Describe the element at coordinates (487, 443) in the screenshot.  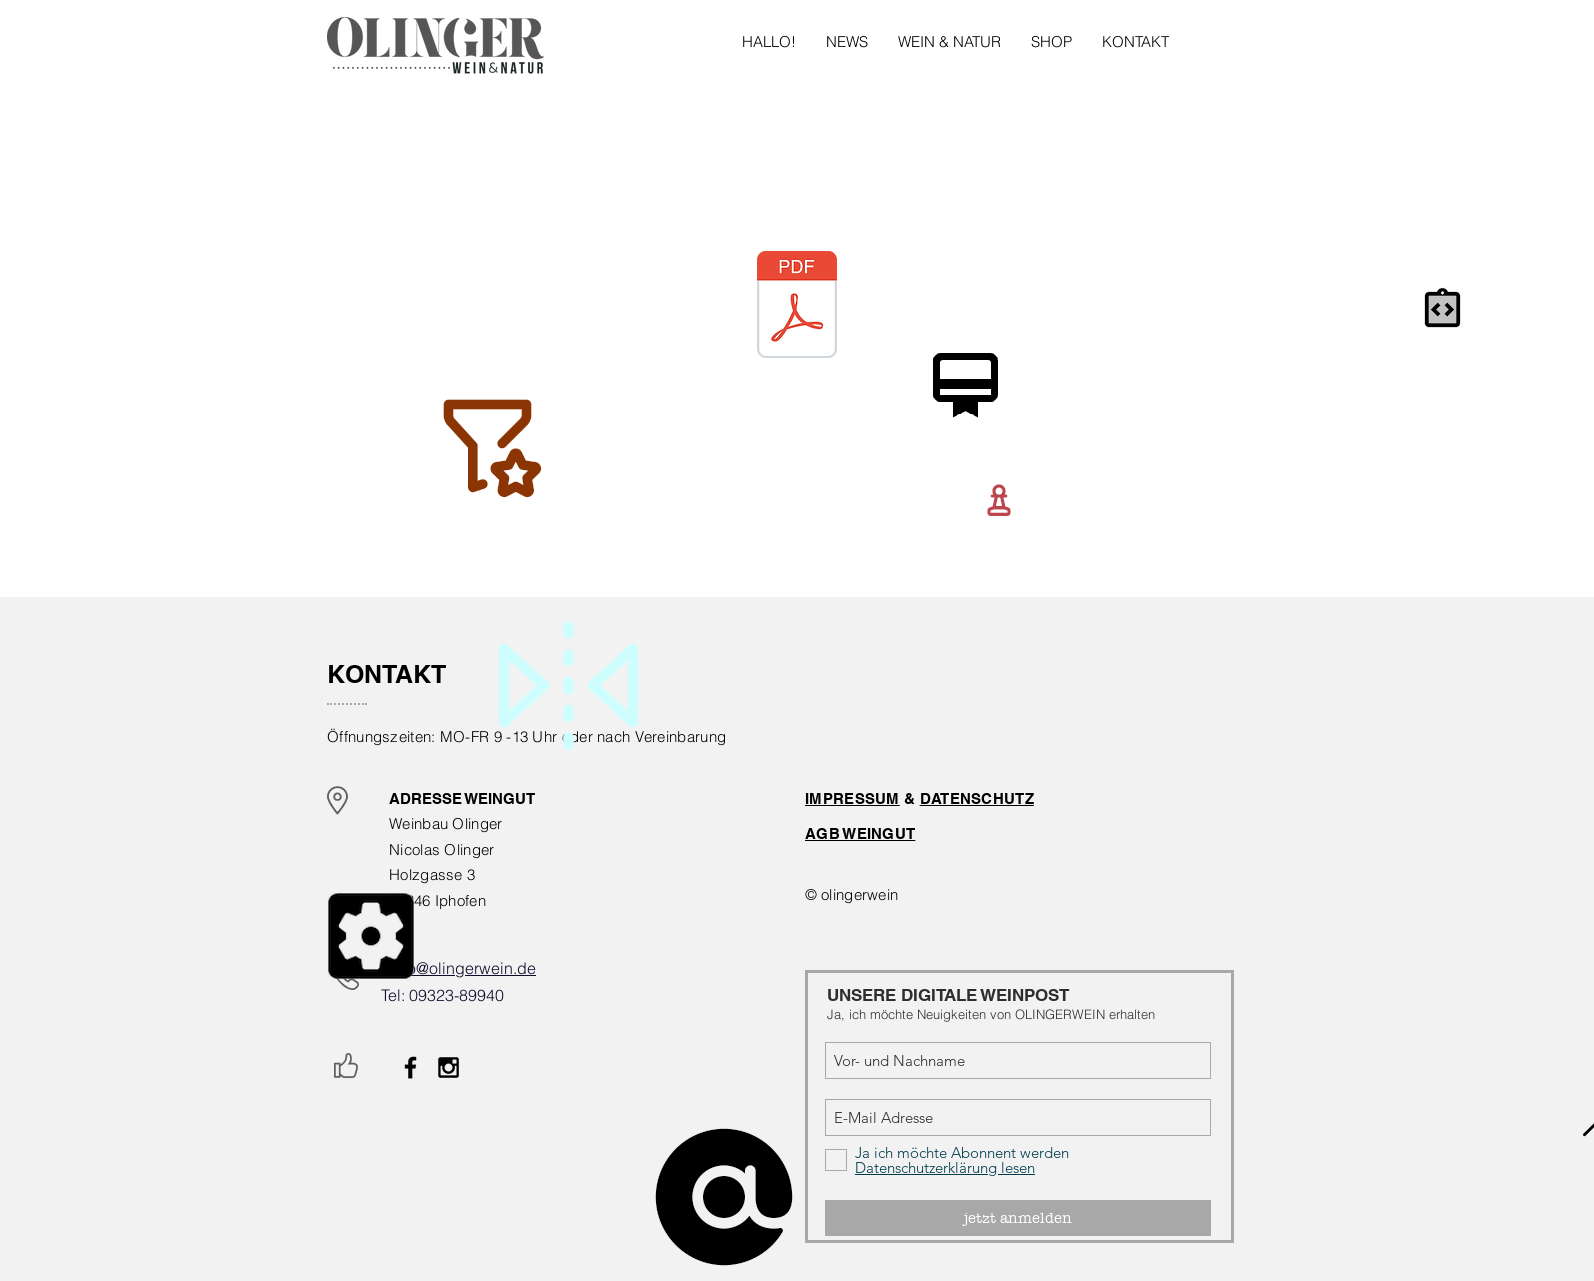
I see `filter by starred or favorite items` at that location.